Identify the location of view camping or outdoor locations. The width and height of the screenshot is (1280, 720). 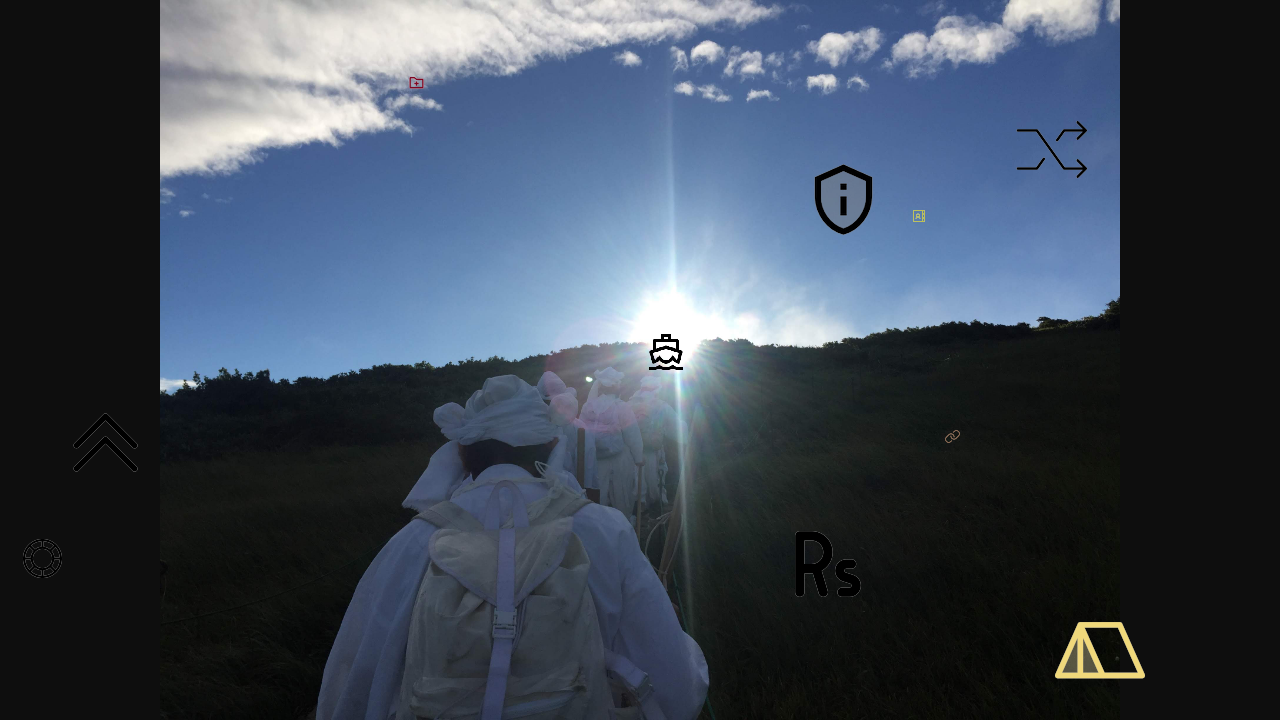
(1100, 653).